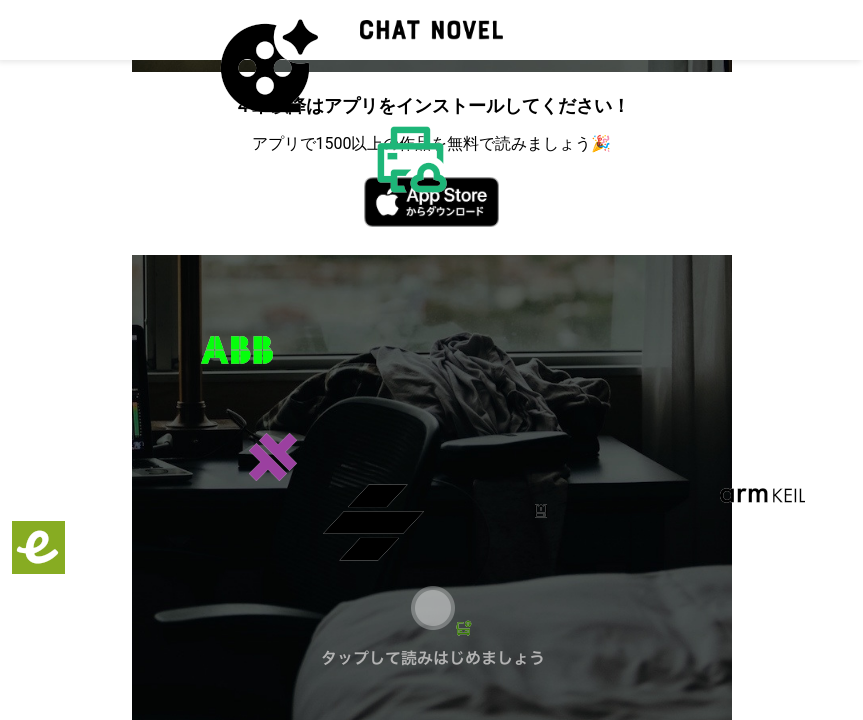  What do you see at coordinates (237, 350) in the screenshot?
I see `ABB company logo` at bounding box center [237, 350].